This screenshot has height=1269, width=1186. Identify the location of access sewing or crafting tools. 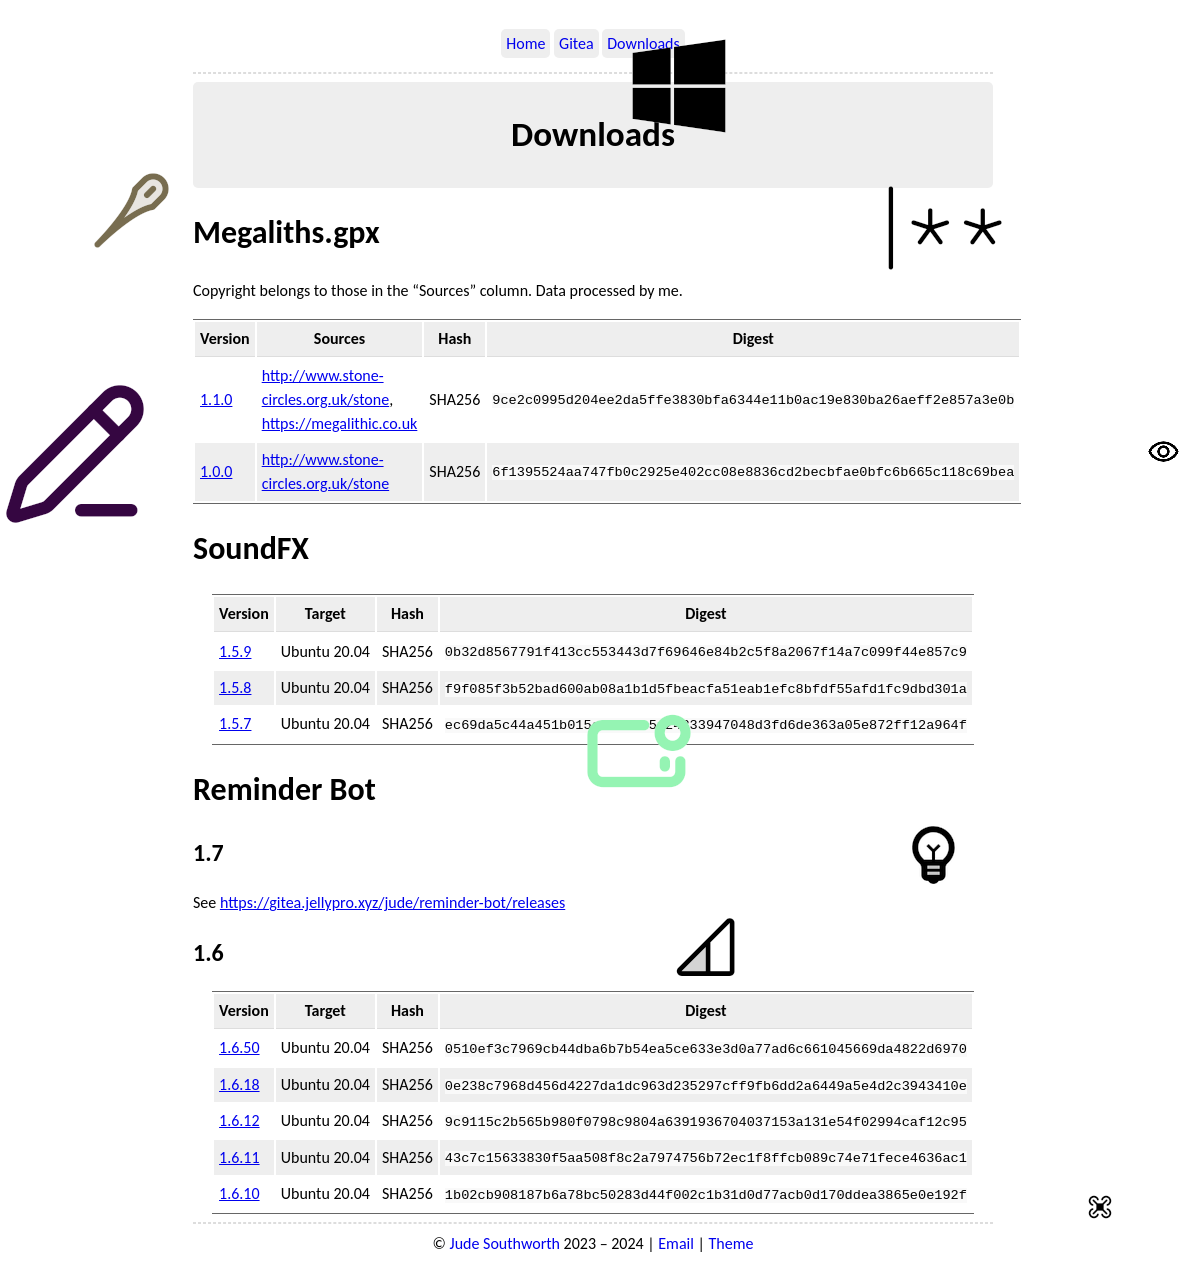
(131, 210).